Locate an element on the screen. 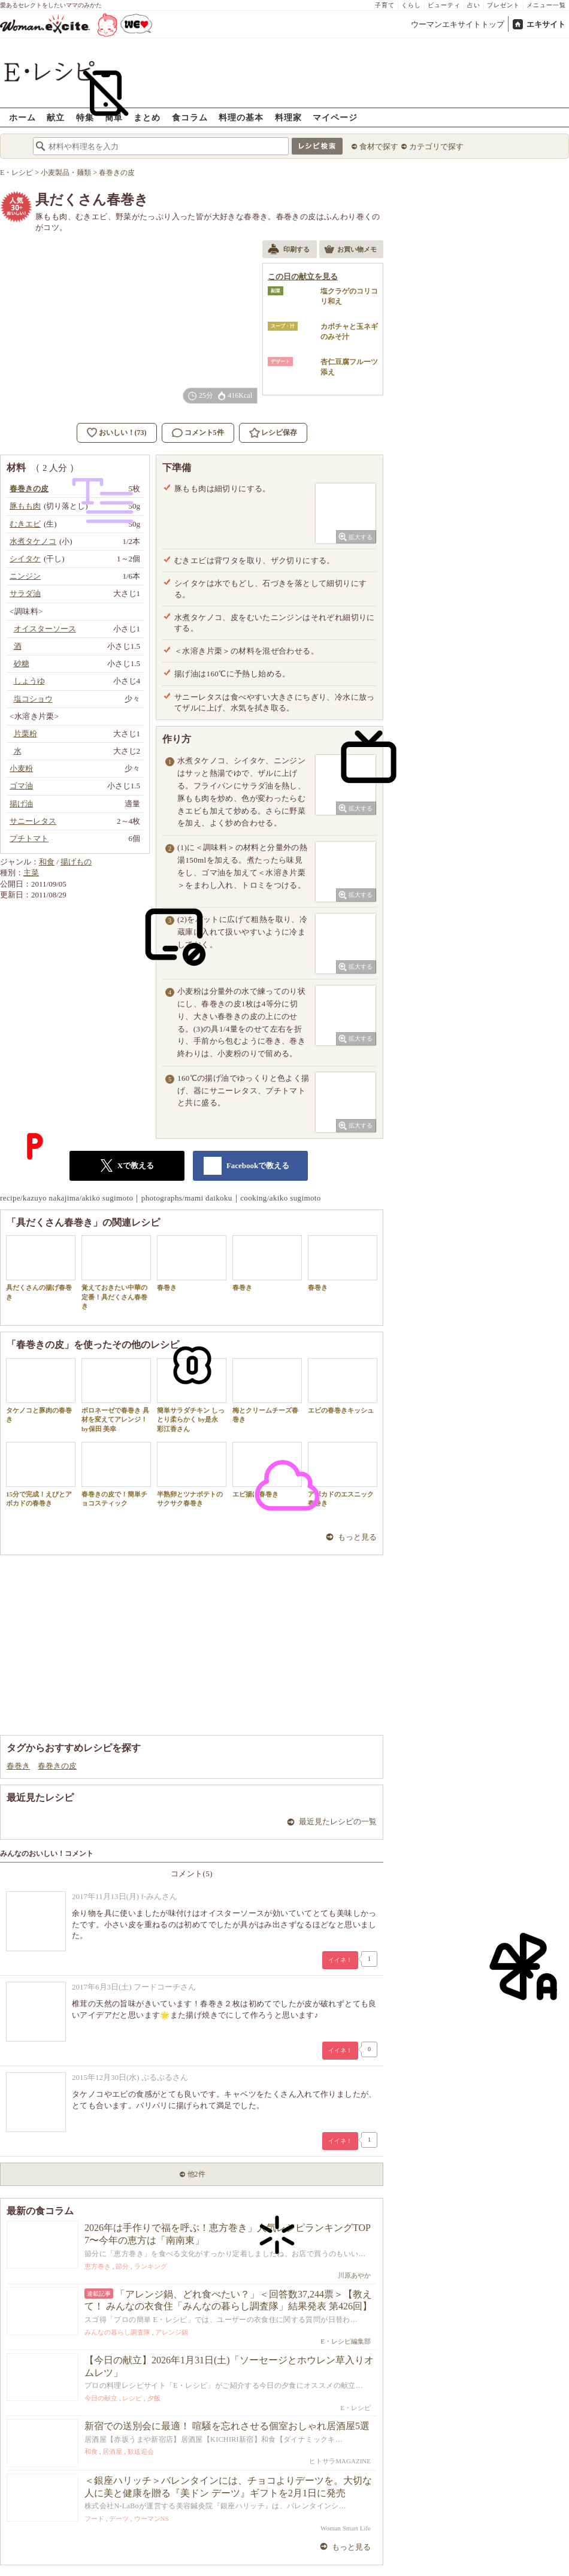 The height and width of the screenshot is (2576, 569). access tv or video streaming options is located at coordinates (368, 758).